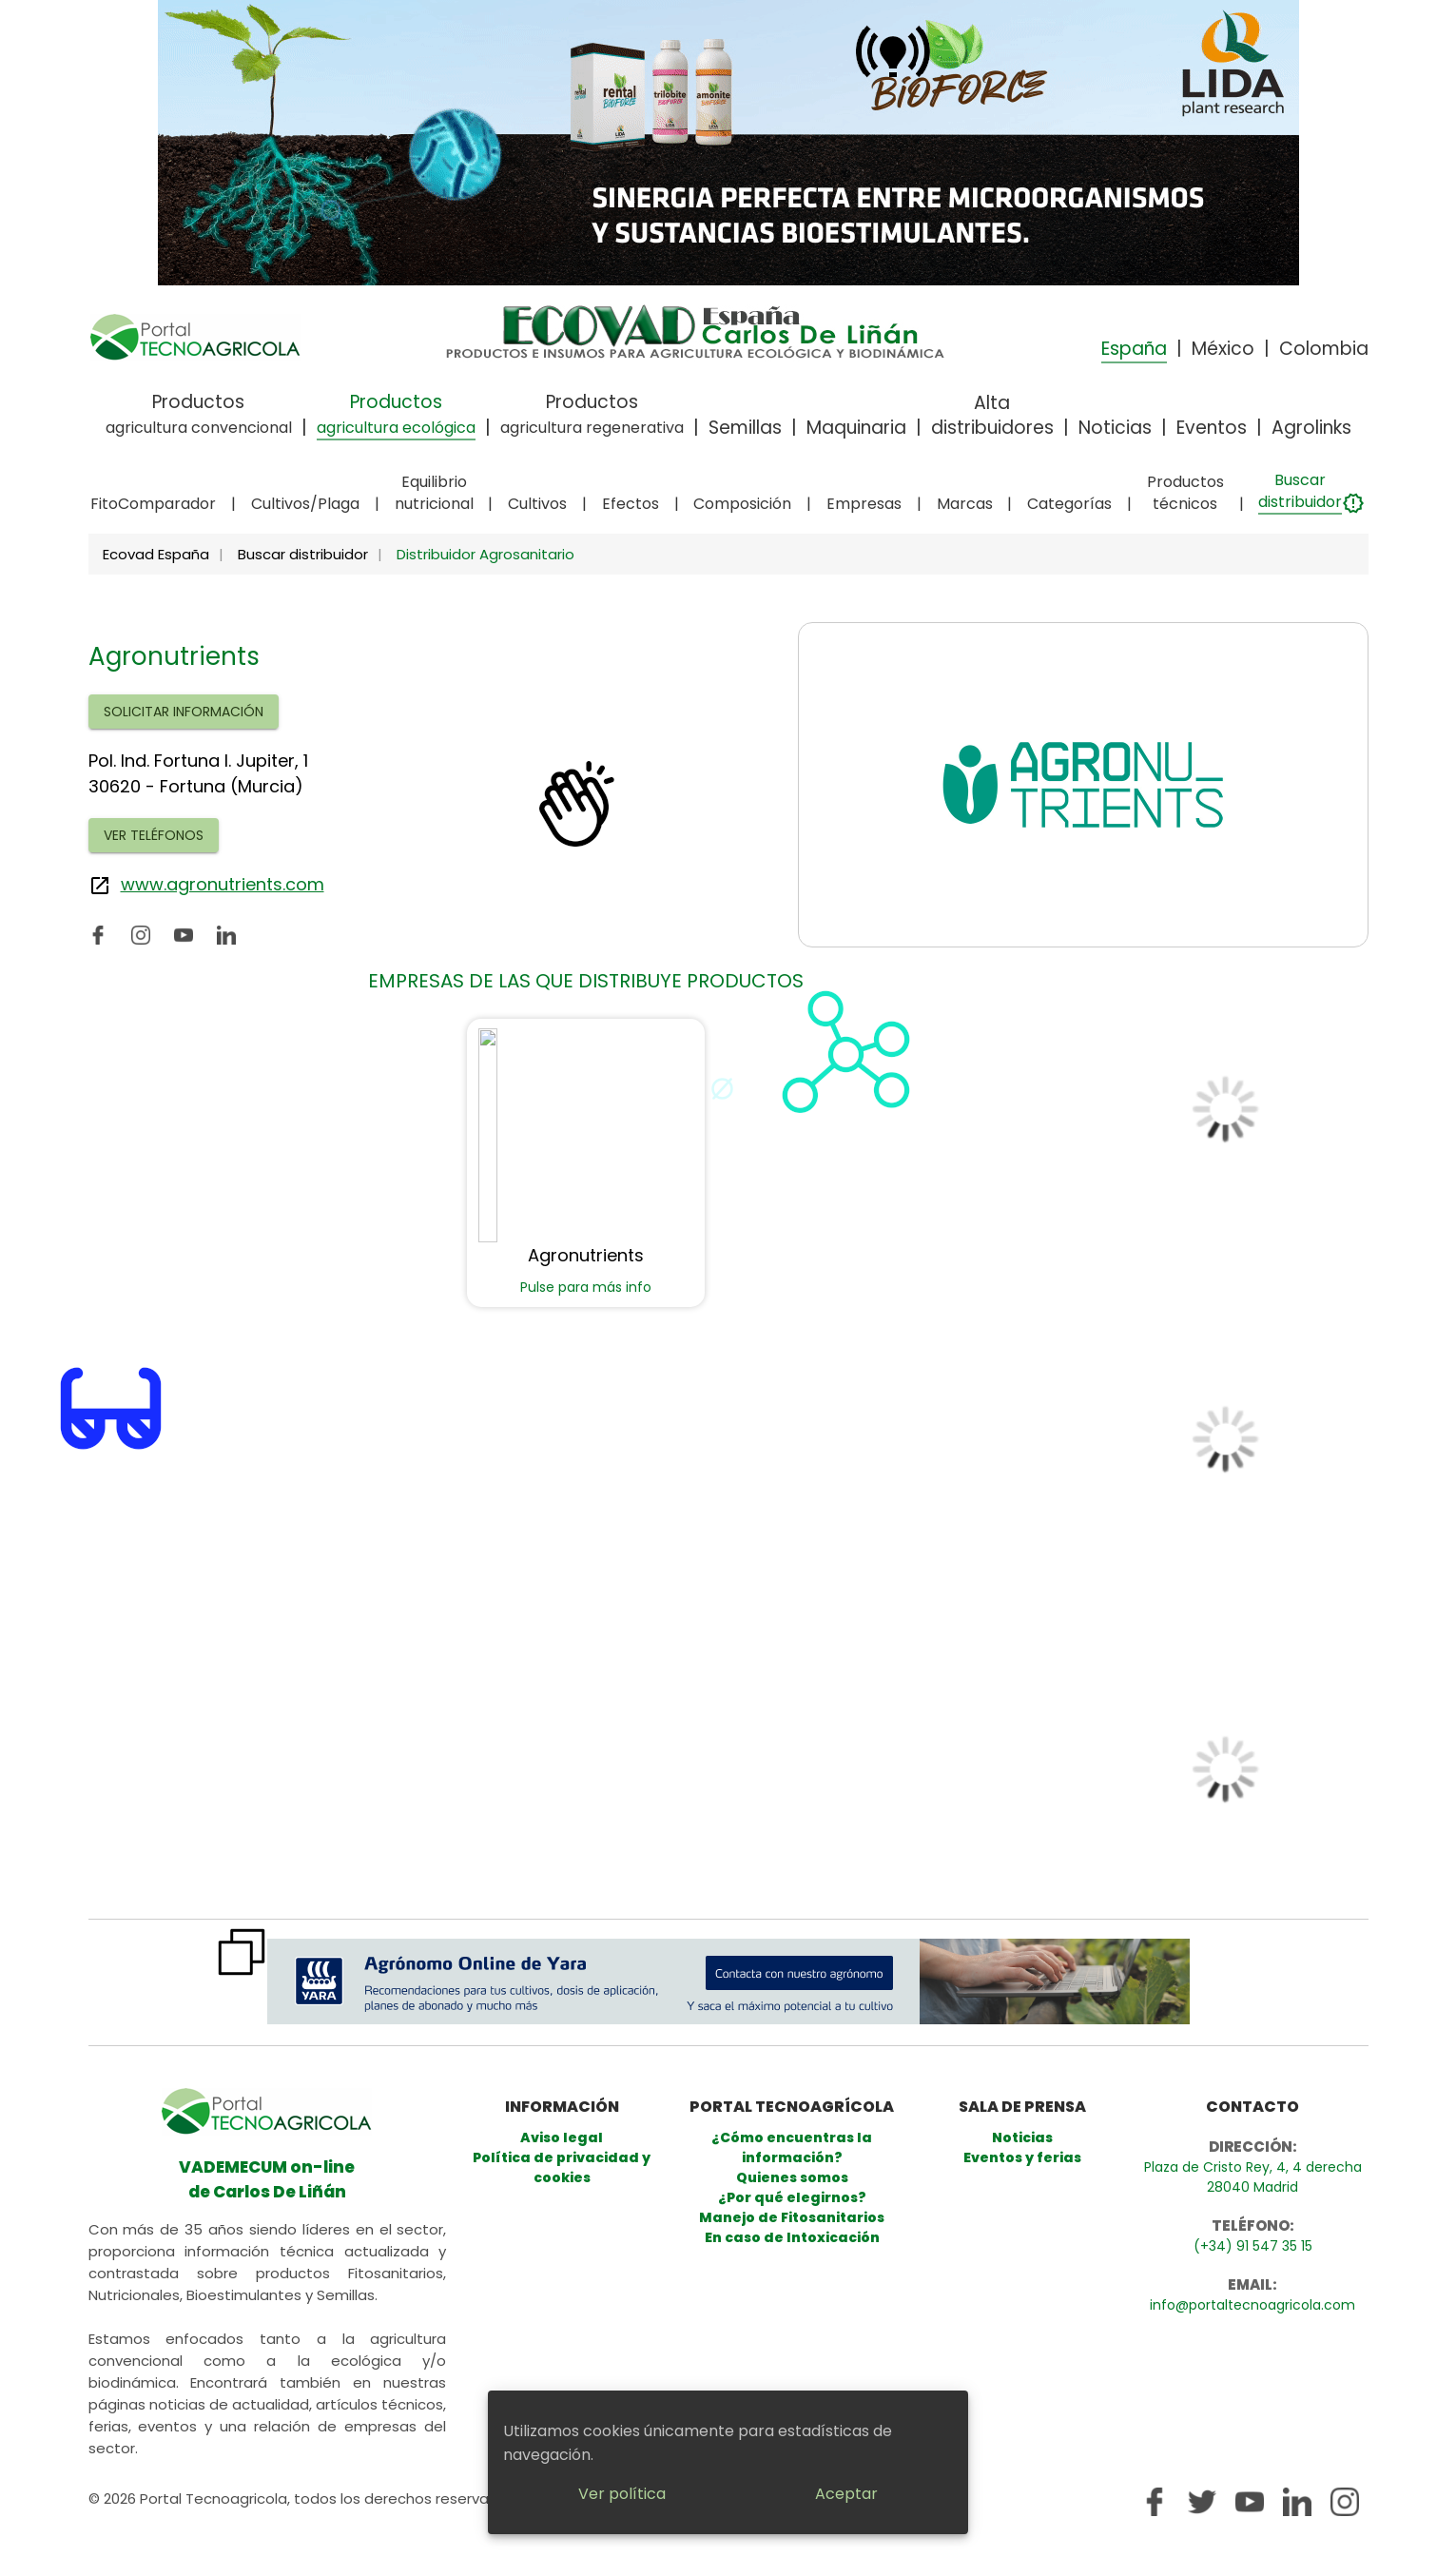 The image size is (1456, 2557). What do you see at coordinates (575, 804) in the screenshot?
I see `applaud or show appreciation` at bounding box center [575, 804].